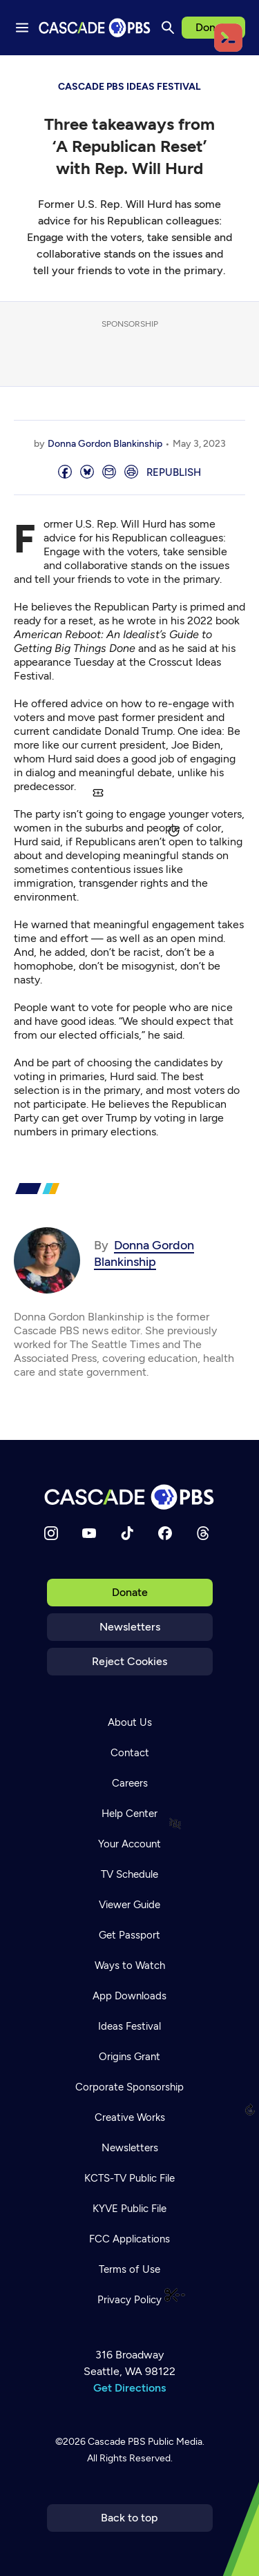 This screenshot has height=2576, width=259. What do you see at coordinates (175, 1823) in the screenshot?
I see `disable vibration mode` at bounding box center [175, 1823].